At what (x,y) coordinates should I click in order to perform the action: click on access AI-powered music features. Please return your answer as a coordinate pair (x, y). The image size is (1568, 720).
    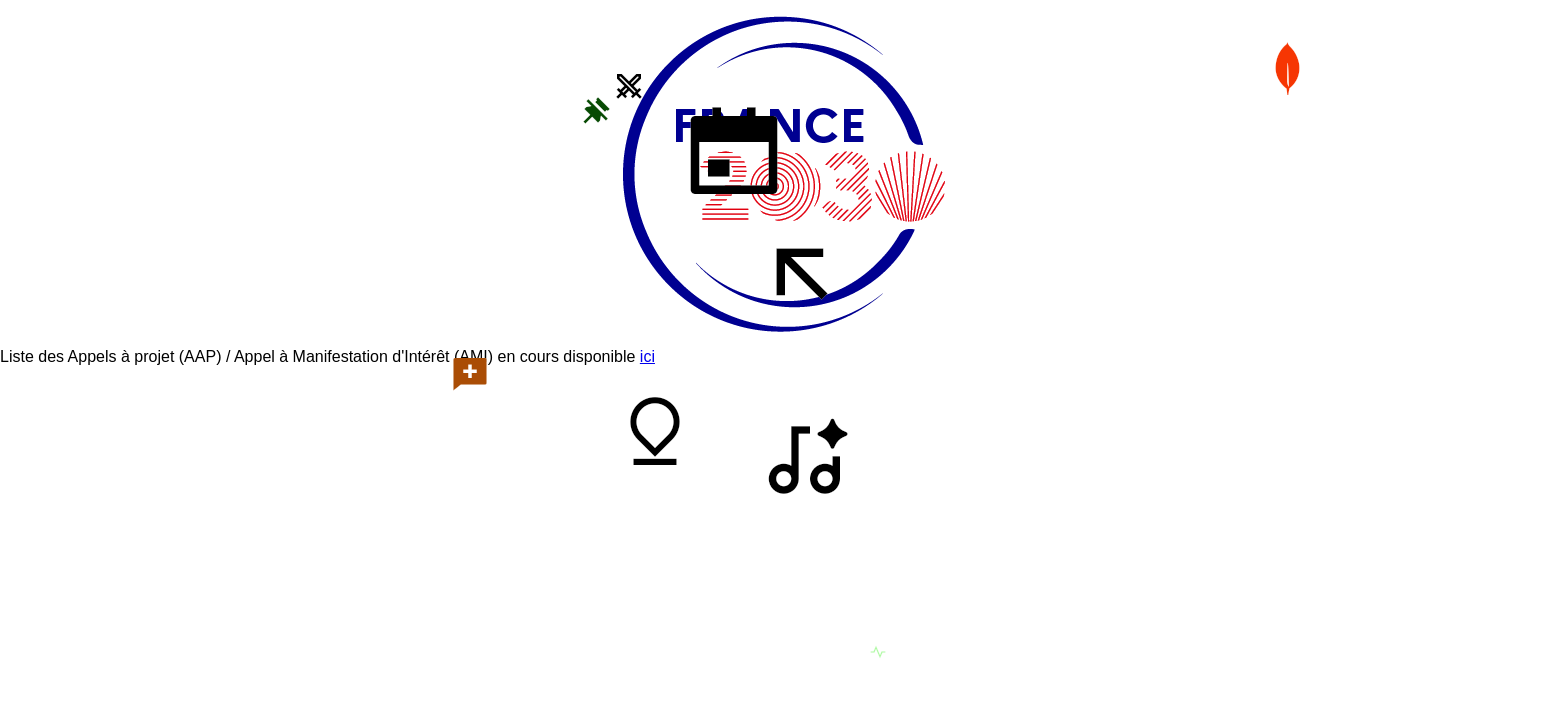
    Looking at the image, I should click on (810, 460).